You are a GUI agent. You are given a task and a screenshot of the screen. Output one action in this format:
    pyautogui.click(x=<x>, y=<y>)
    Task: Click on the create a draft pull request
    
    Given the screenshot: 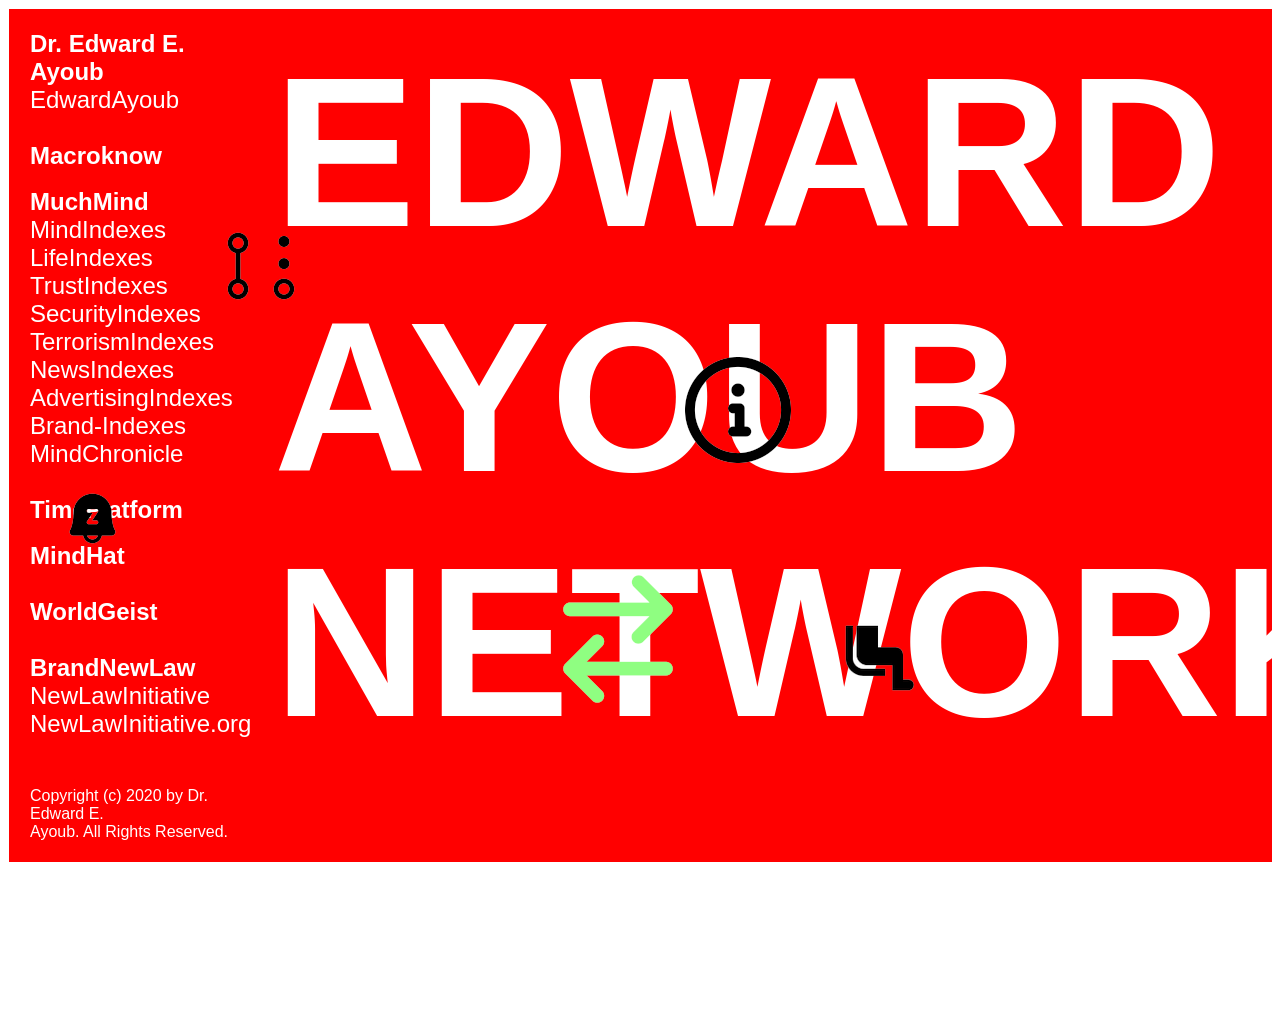 What is the action you would take?
    pyautogui.click(x=261, y=266)
    